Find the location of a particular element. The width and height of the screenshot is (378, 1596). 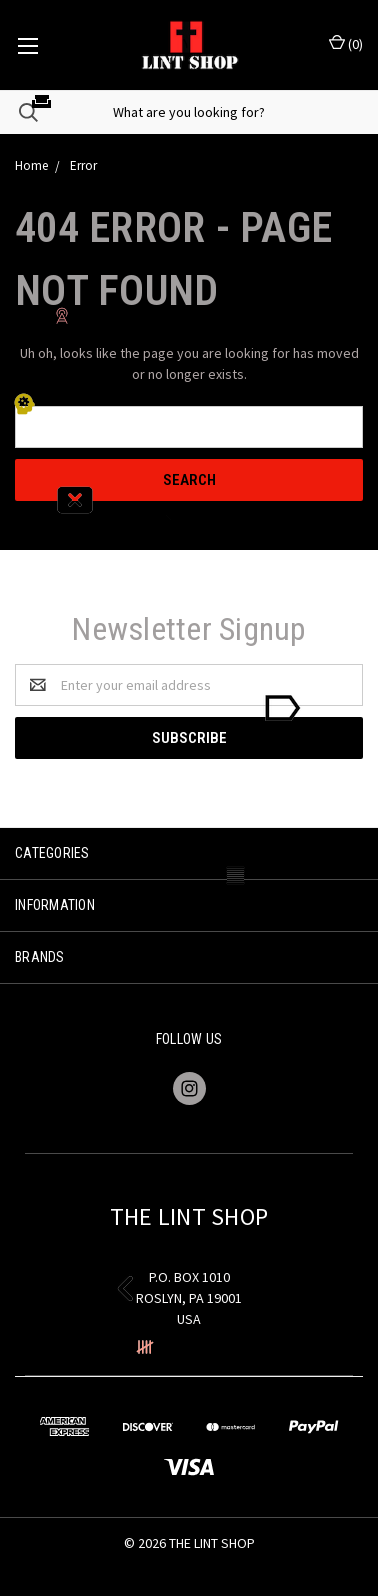

justify text alignment is located at coordinates (235, 875).